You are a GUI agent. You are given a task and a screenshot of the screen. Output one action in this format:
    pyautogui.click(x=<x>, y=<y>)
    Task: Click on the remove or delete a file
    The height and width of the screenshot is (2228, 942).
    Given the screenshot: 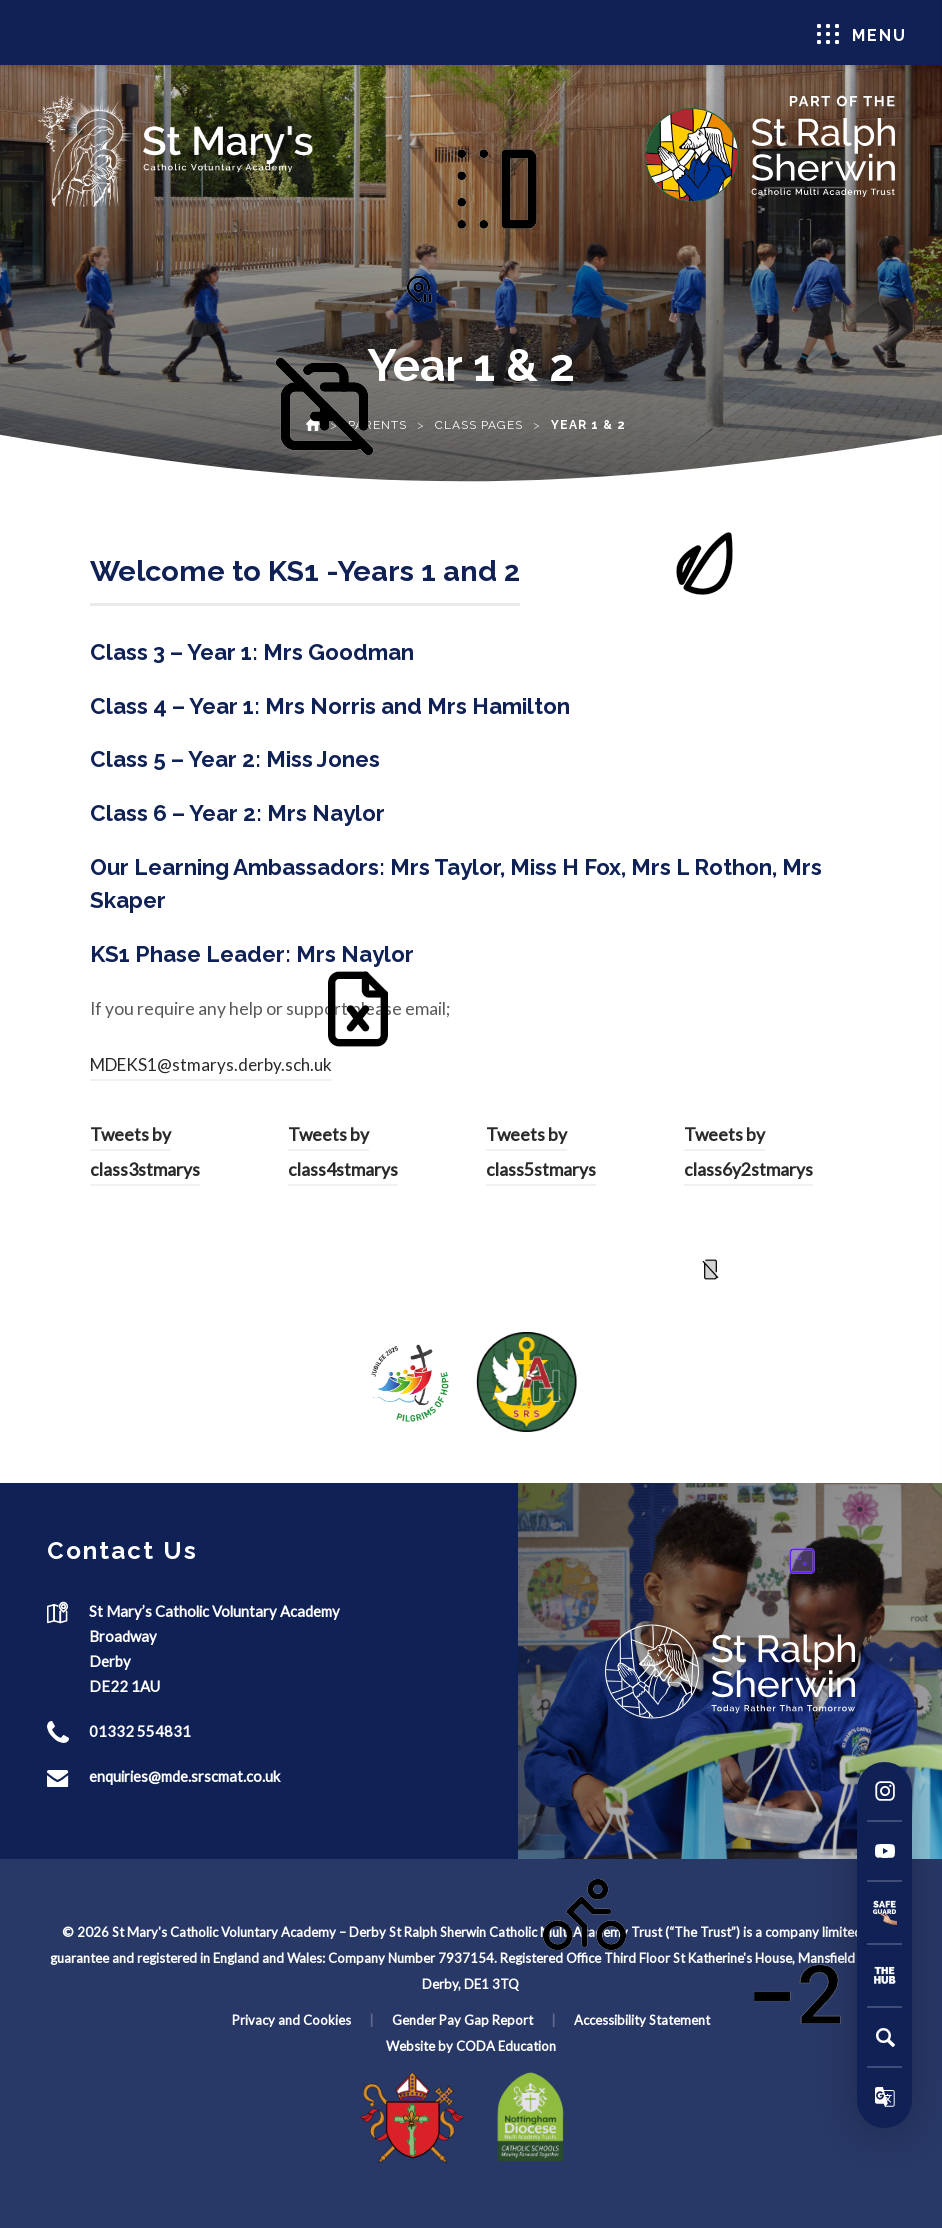 What is the action you would take?
    pyautogui.click(x=358, y=1009)
    